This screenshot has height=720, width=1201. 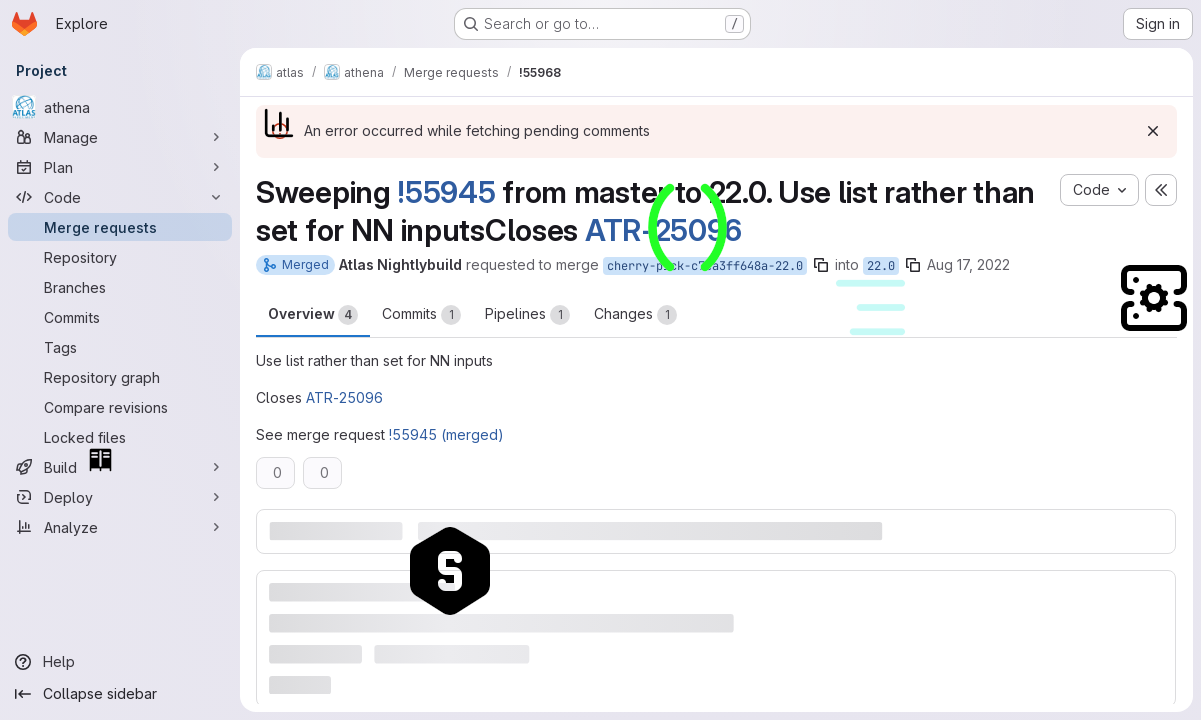 I want to click on access storage lockers, so click(x=100, y=459).